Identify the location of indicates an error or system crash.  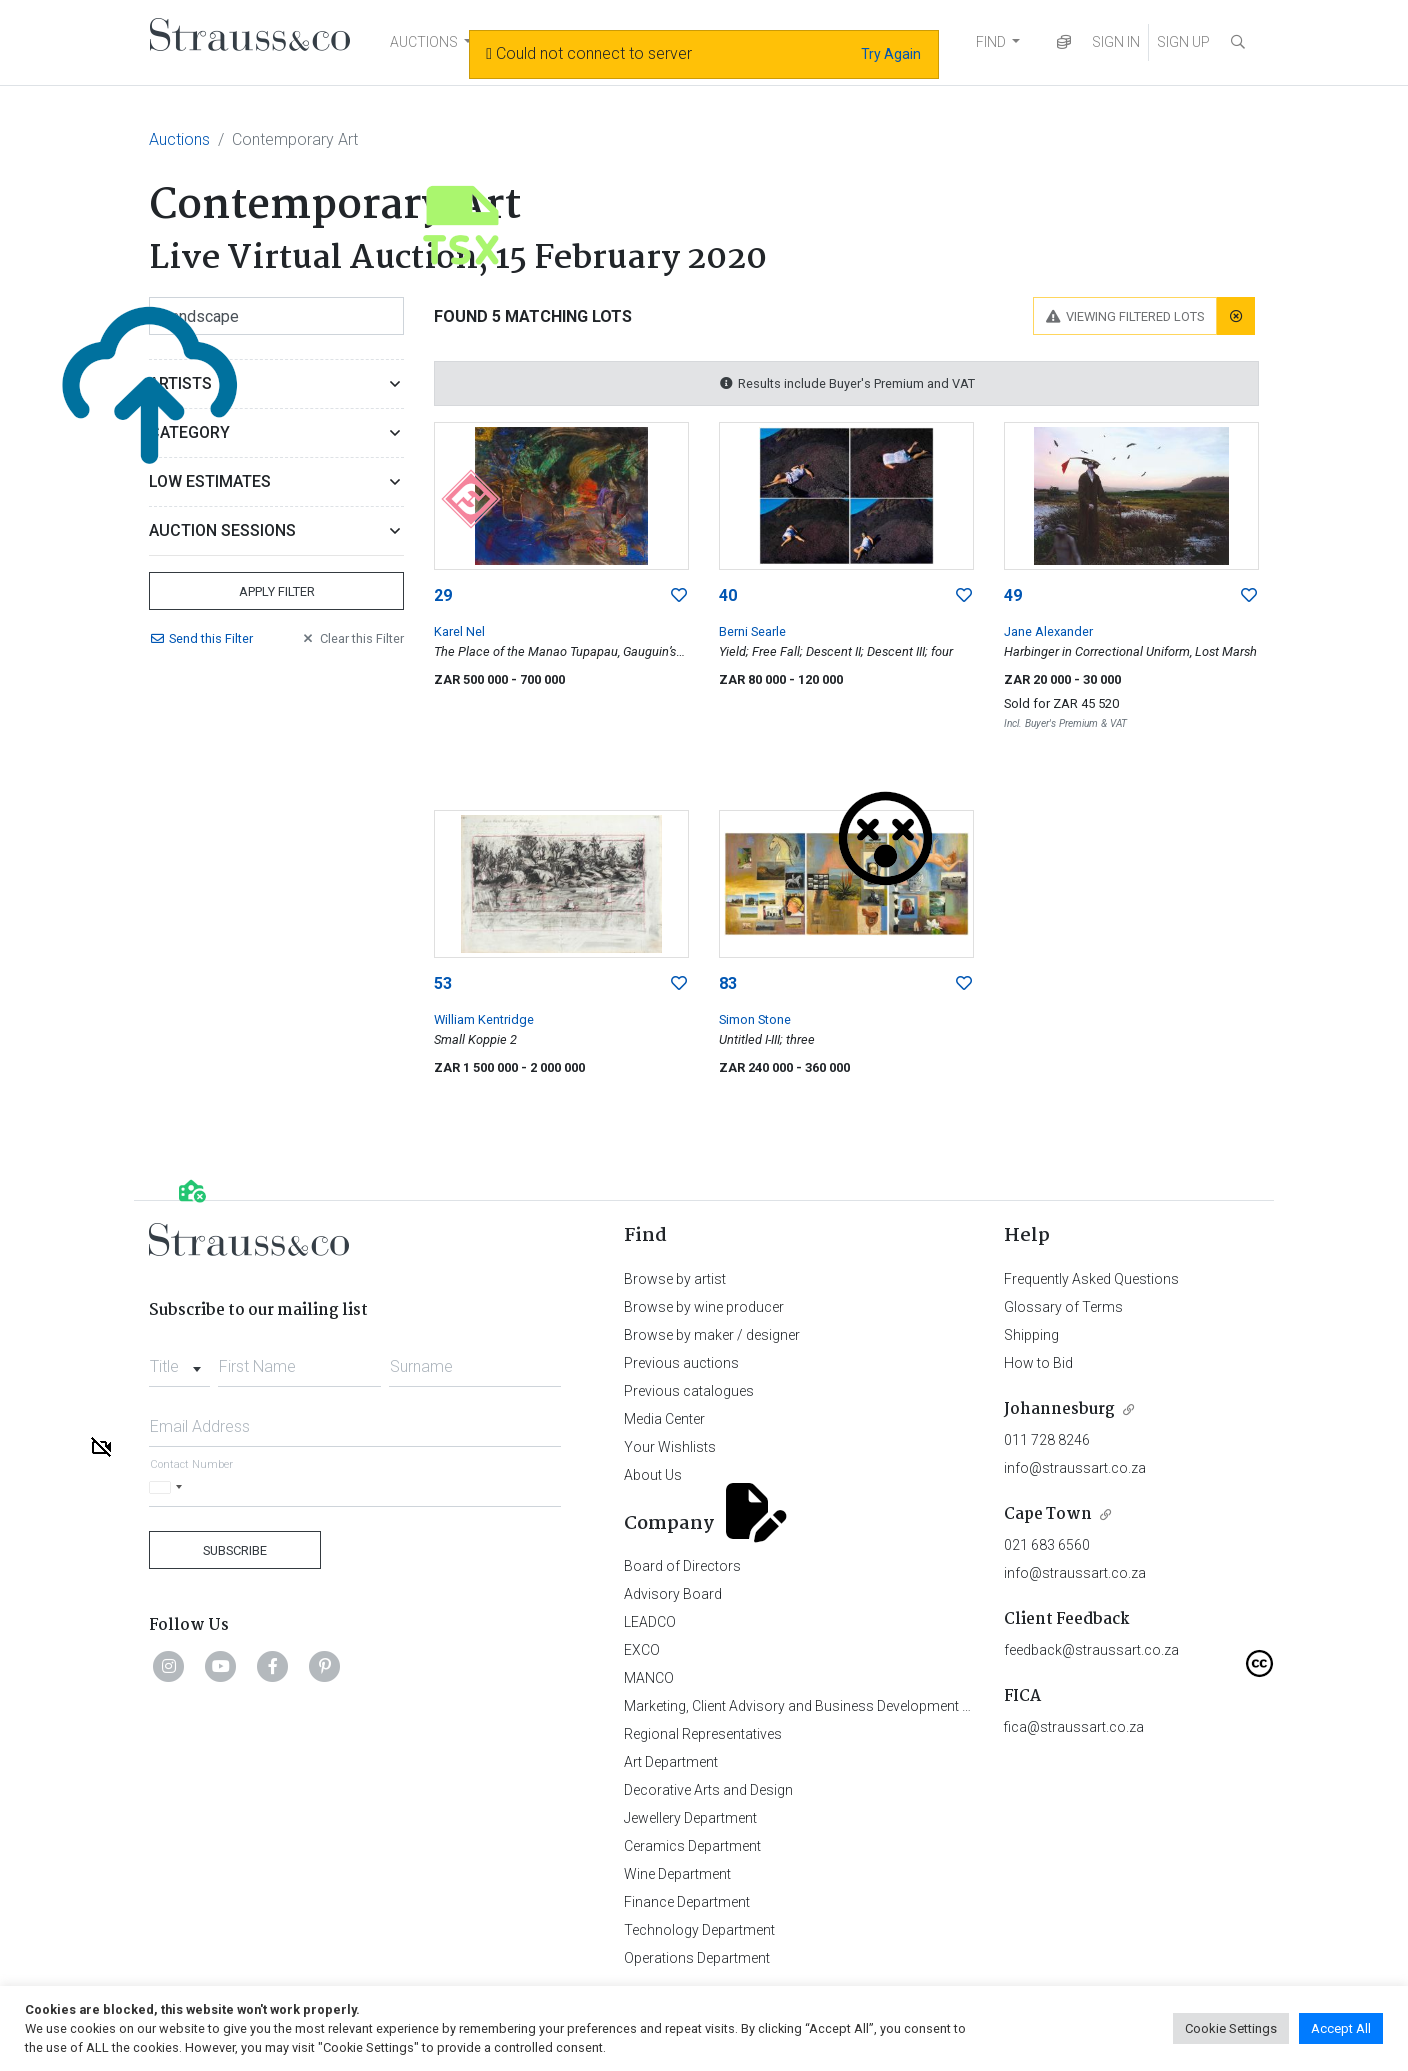
(885, 838).